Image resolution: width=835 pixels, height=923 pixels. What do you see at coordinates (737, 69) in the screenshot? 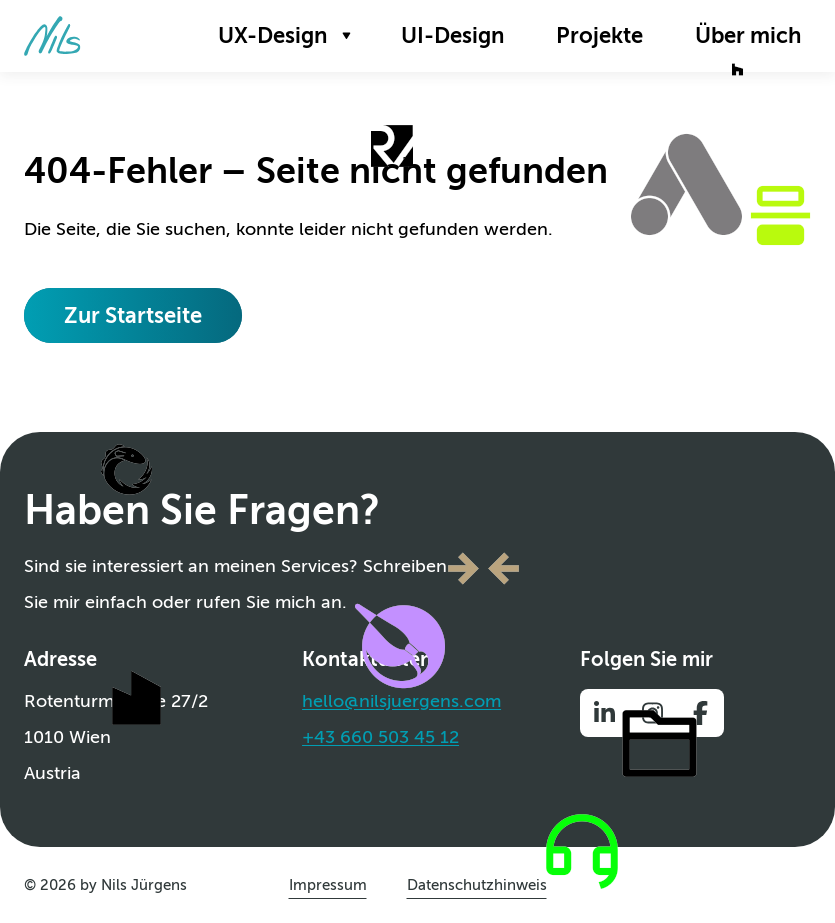
I see `open the Houzz app` at bounding box center [737, 69].